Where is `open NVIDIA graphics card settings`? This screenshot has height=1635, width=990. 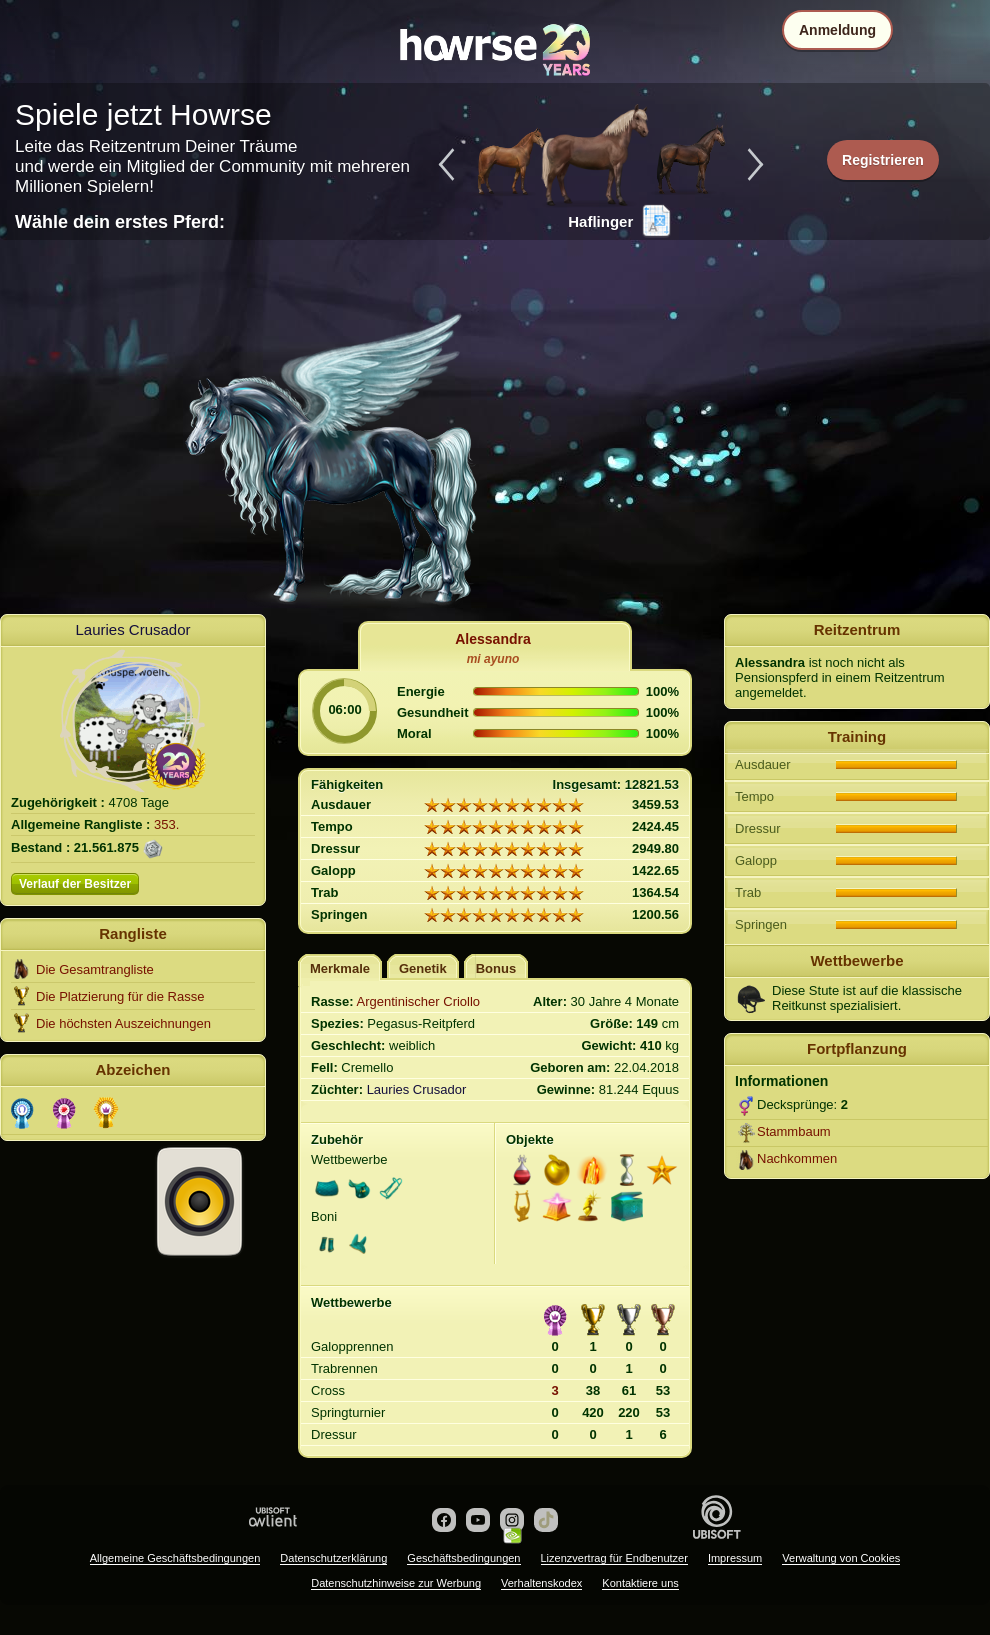
open NVIDIA graphics card settings is located at coordinates (512, 1535).